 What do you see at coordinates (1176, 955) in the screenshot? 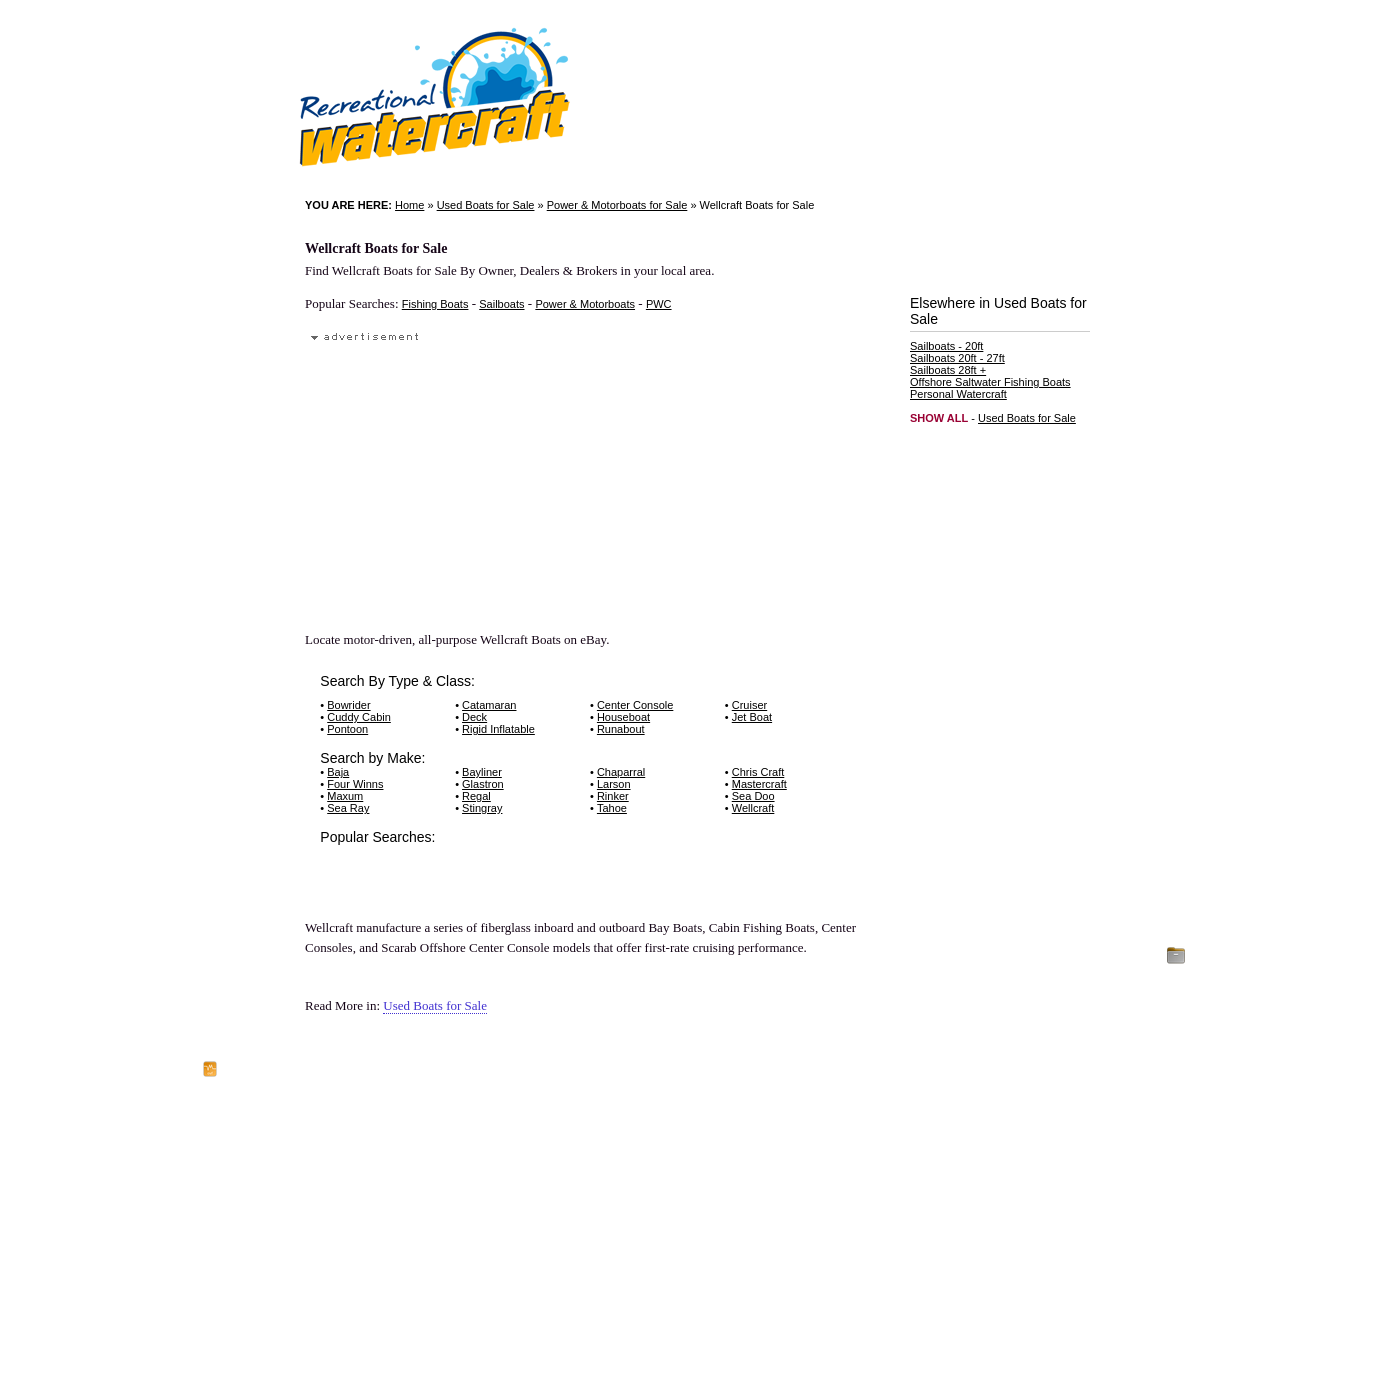
I see `open the file manager application` at bounding box center [1176, 955].